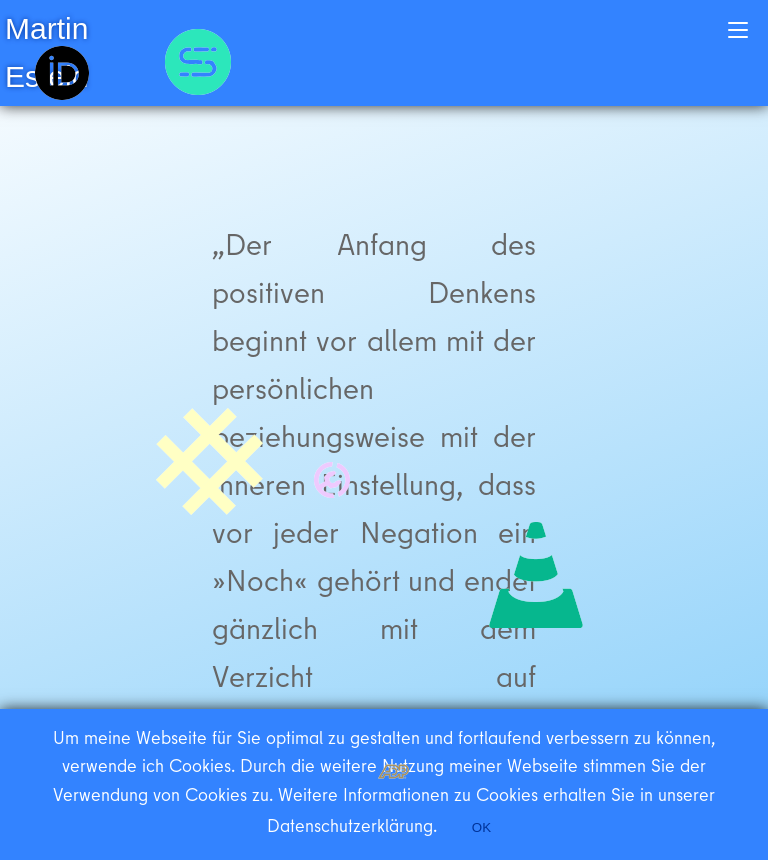  What do you see at coordinates (393, 771) in the screenshot?
I see `access ADP payroll and HR services` at bounding box center [393, 771].